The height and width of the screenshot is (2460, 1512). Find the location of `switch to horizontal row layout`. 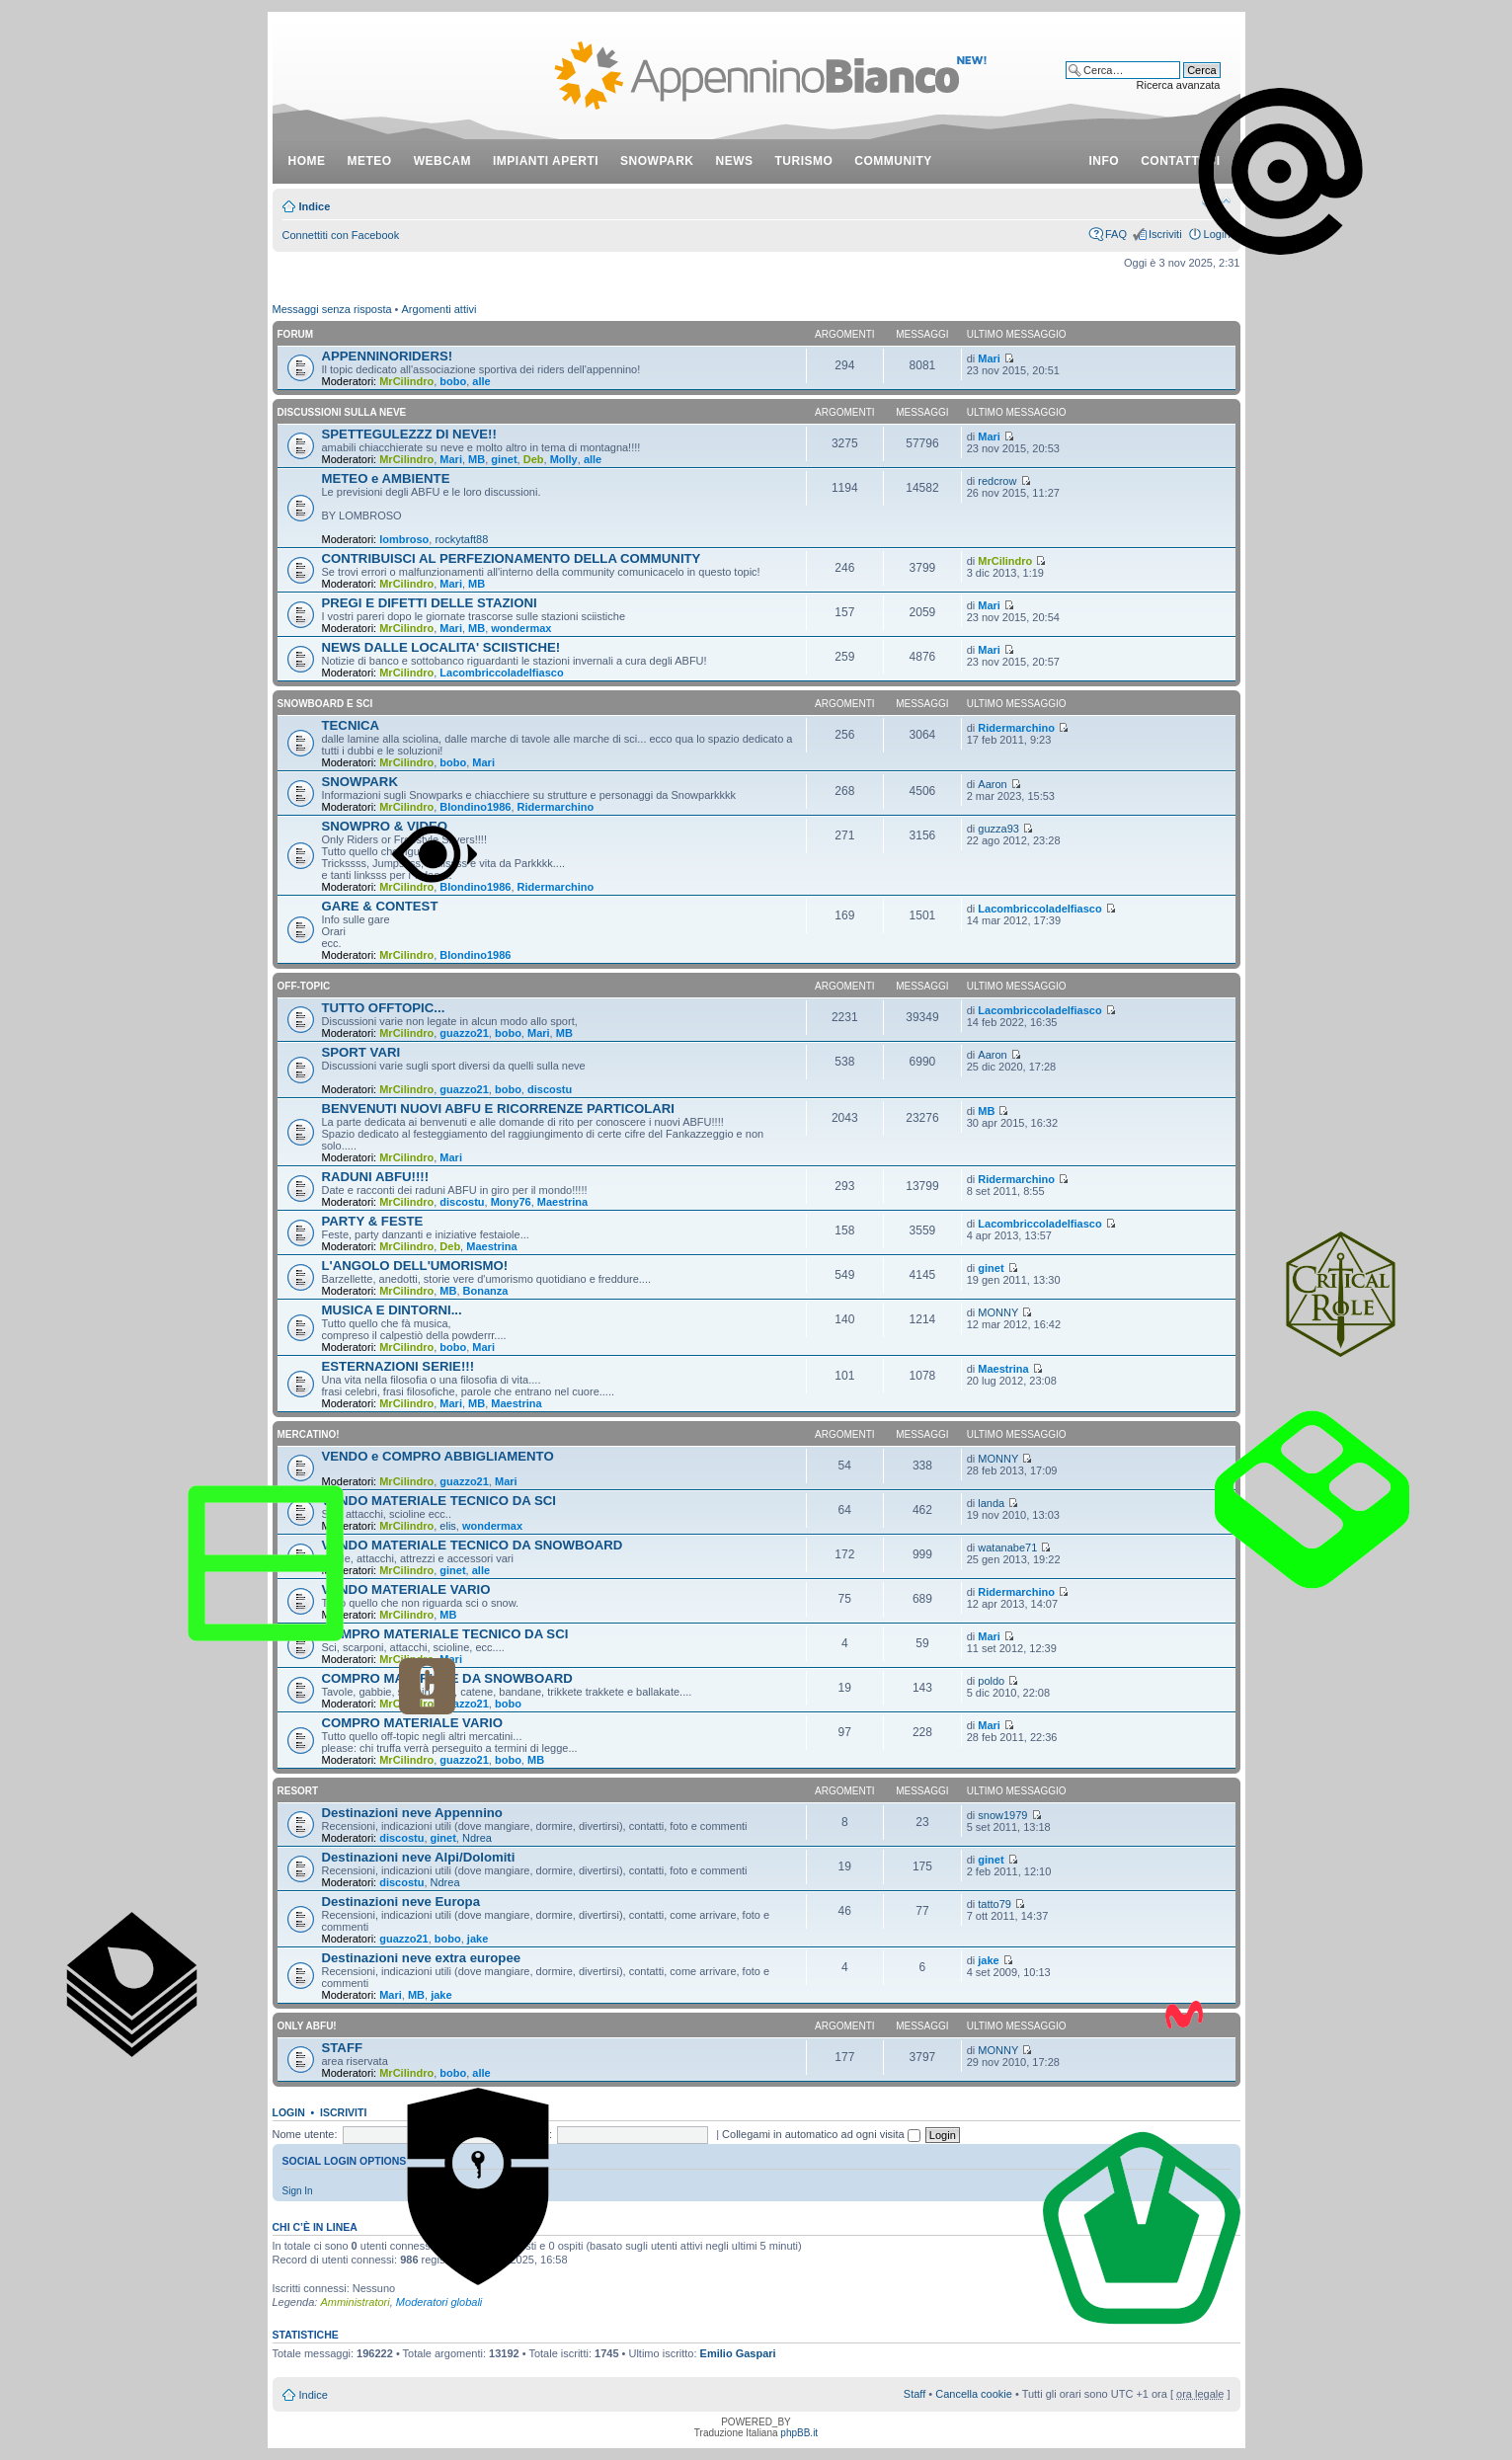

switch to horizontal row layout is located at coordinates (266, 1563).